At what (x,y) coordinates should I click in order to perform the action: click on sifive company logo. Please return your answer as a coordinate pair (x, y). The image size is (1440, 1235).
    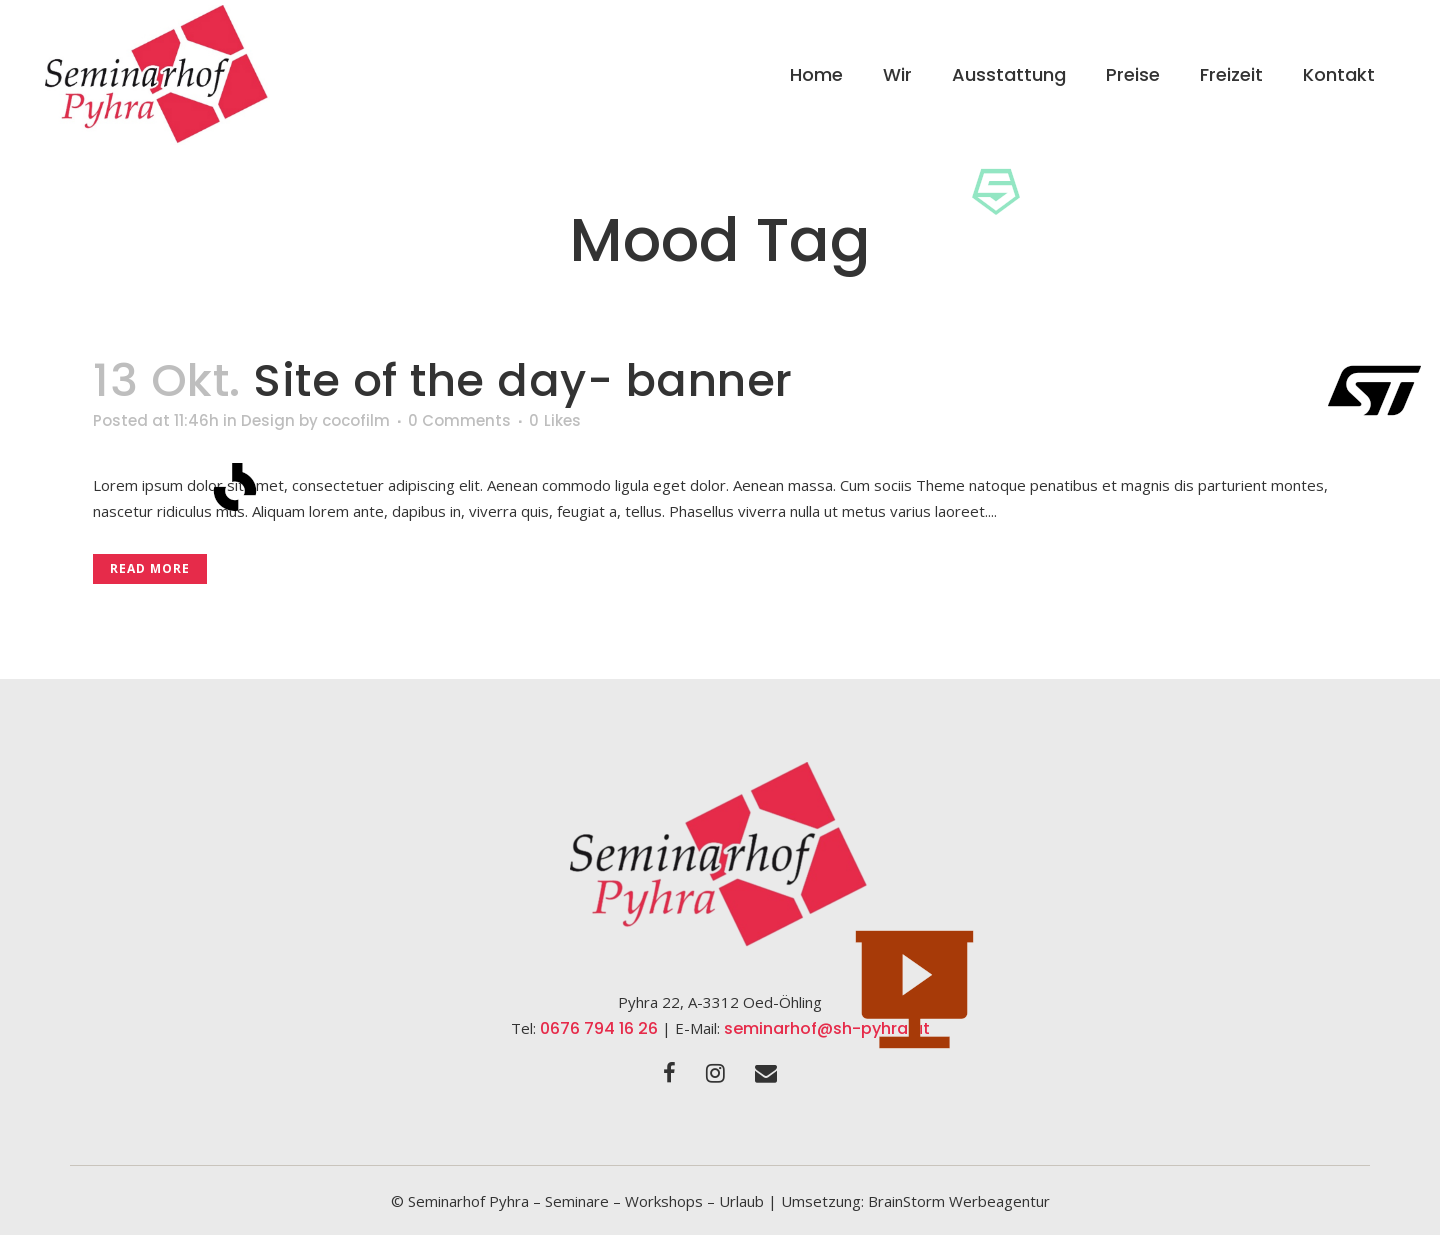
    Looking at the image, I should click on (996, 192).